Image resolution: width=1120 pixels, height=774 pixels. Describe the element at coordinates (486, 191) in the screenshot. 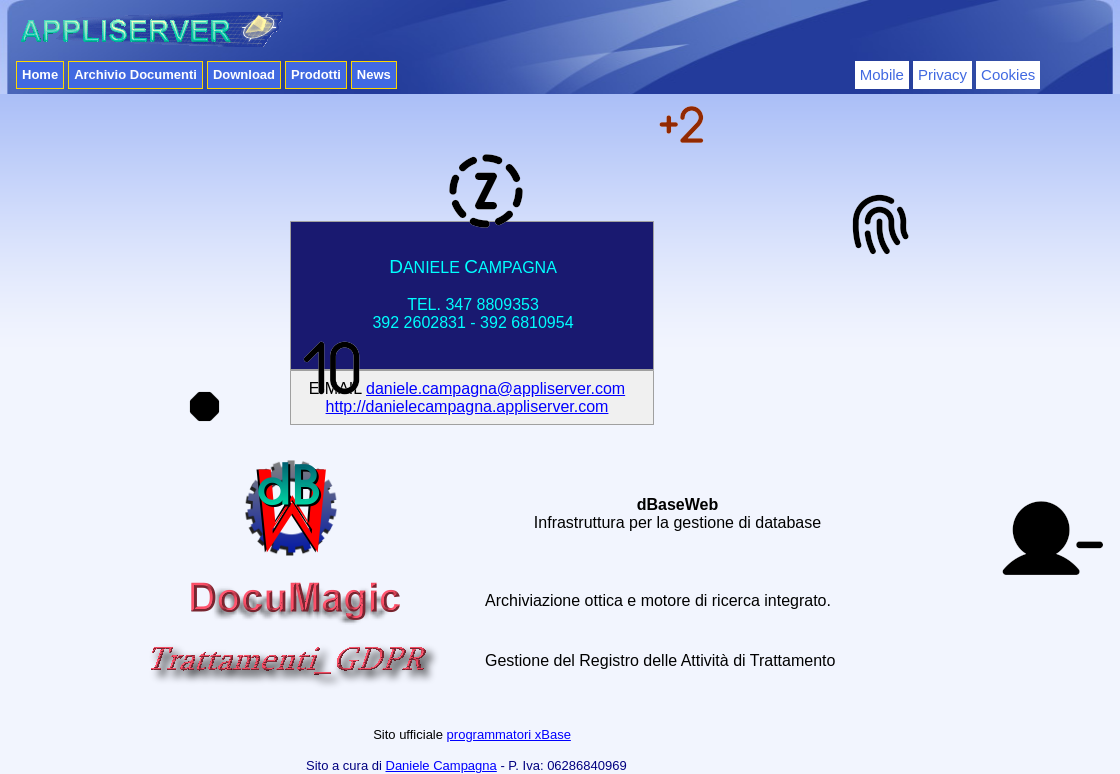

I see `indicates a loading or processing state for sleep mode` at that location.